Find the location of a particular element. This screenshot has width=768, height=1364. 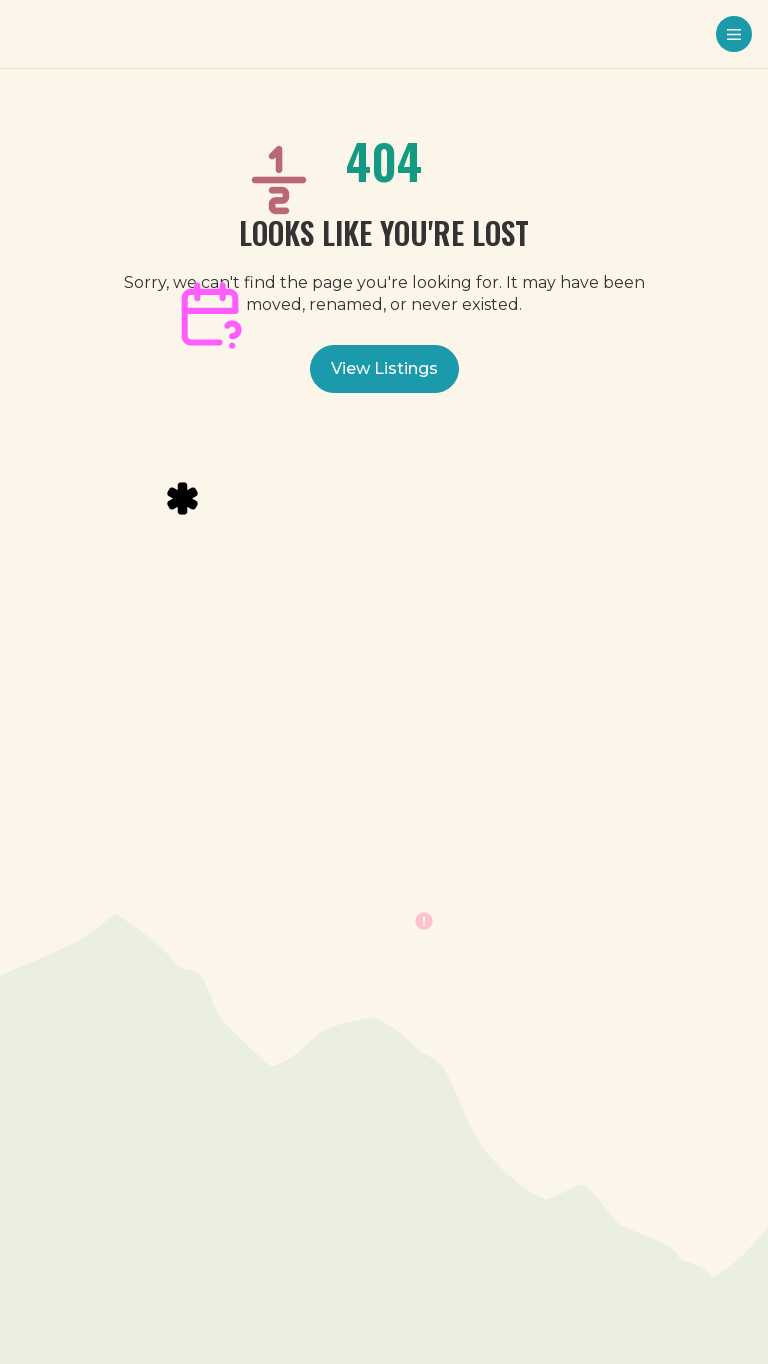

access health or medical services is located at coordinates (182, 498).